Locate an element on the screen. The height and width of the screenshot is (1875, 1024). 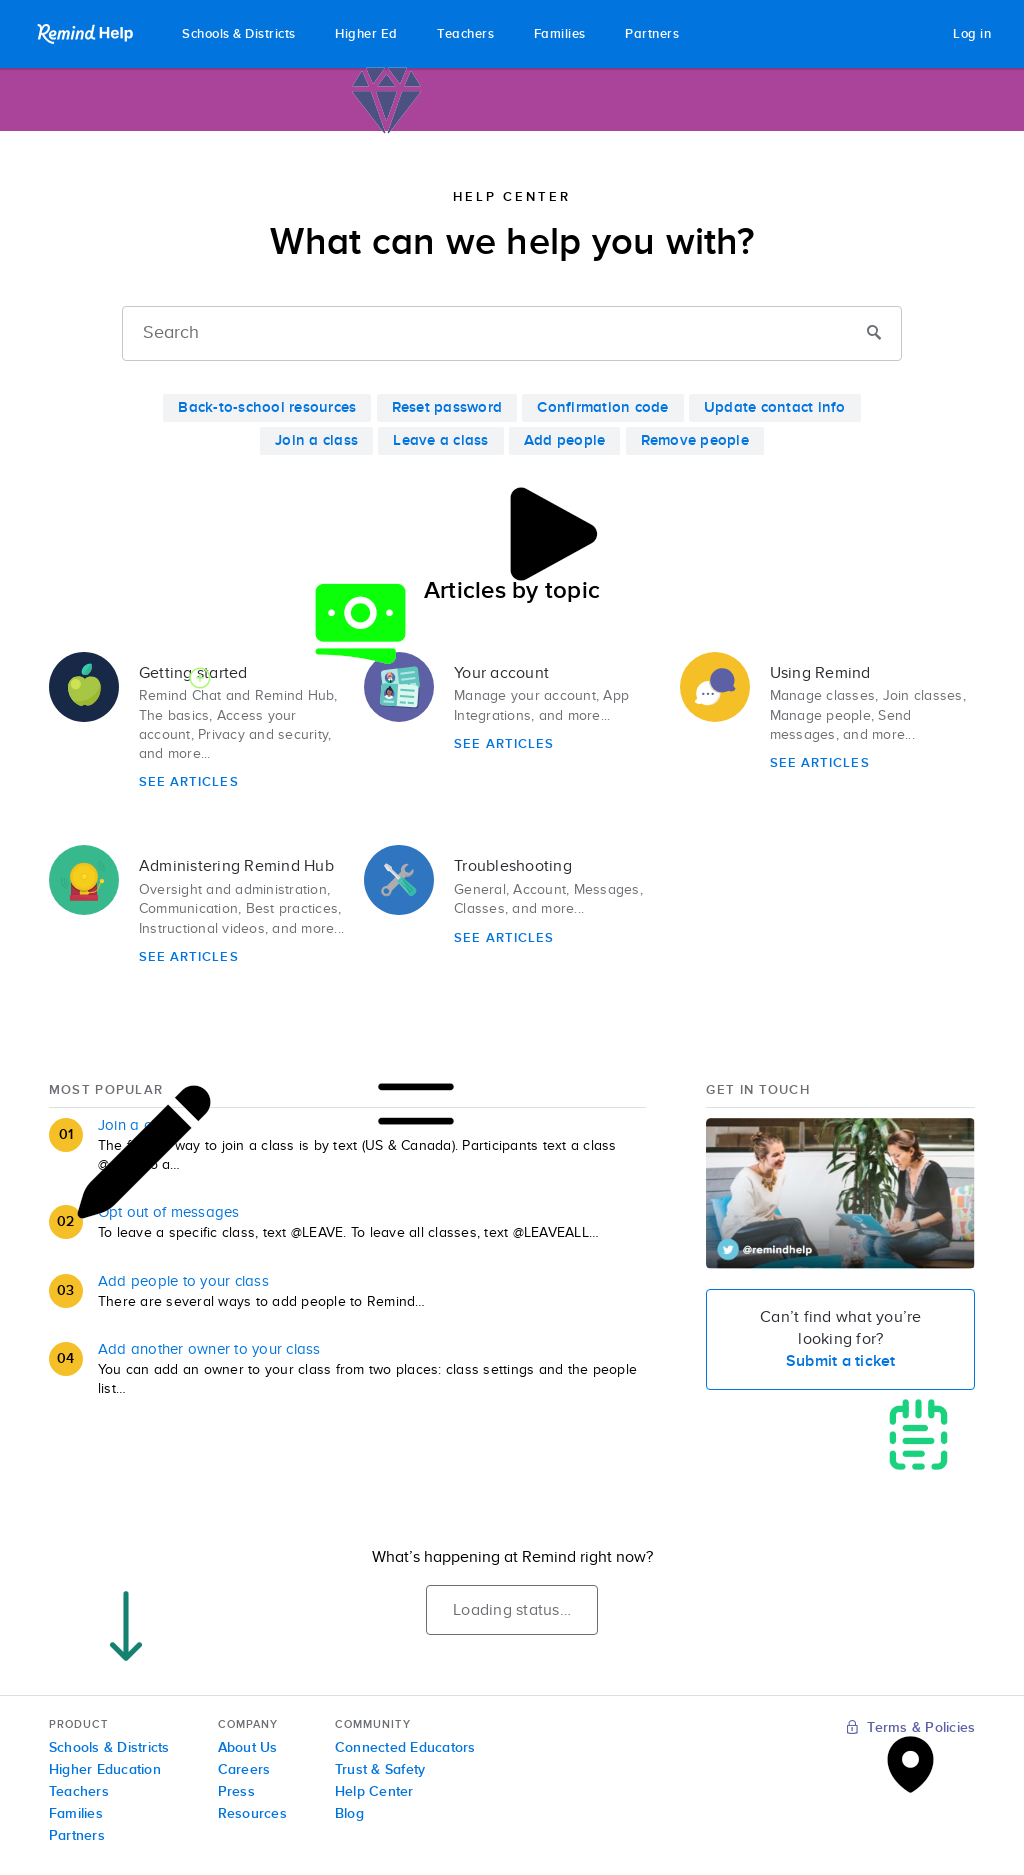
indicates premium or VIP membership status is located at coordinates (386, 100).